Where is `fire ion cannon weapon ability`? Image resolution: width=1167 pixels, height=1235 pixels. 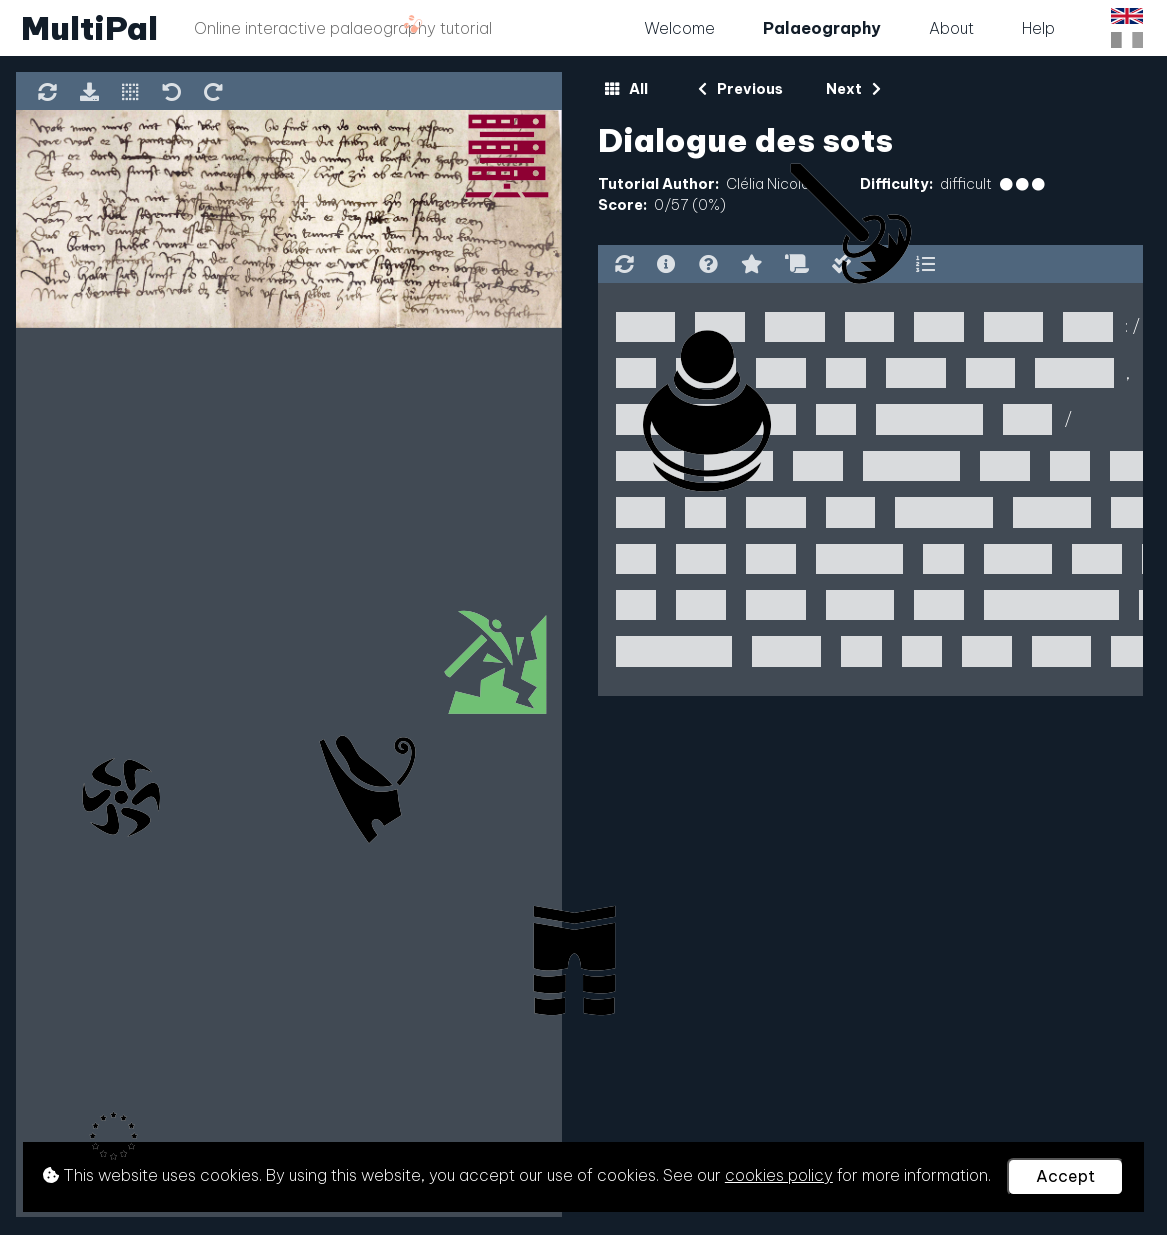 fire ion cannon weapon ability is located at coordinates (851, 224).